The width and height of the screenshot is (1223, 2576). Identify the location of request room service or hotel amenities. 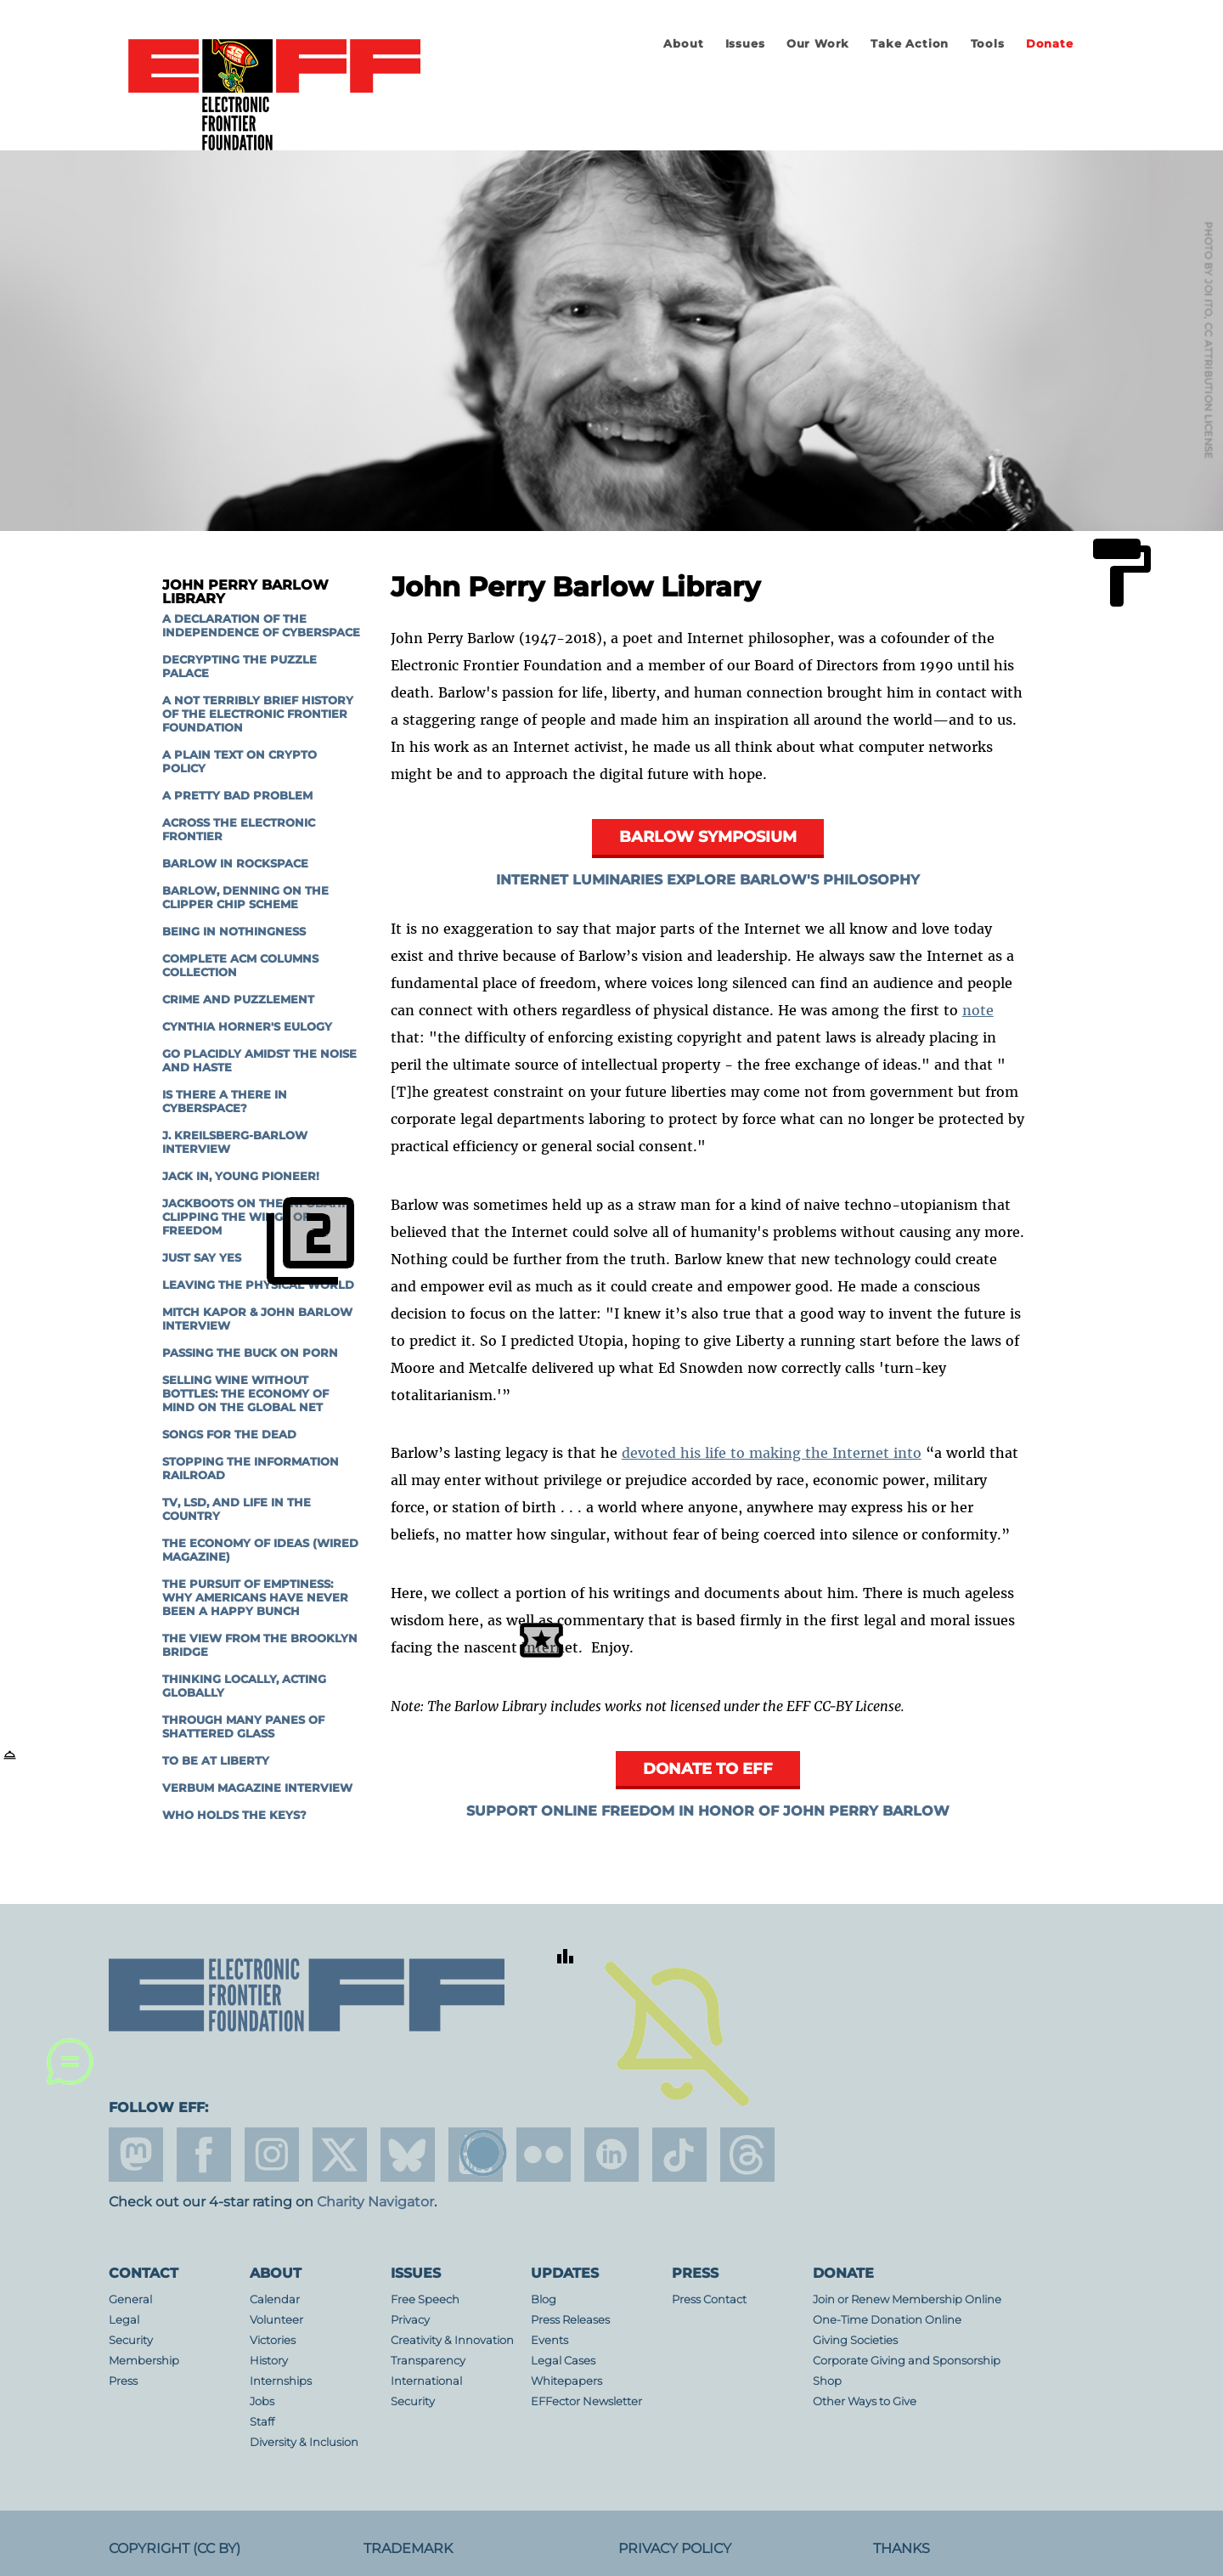
(9, 1754).